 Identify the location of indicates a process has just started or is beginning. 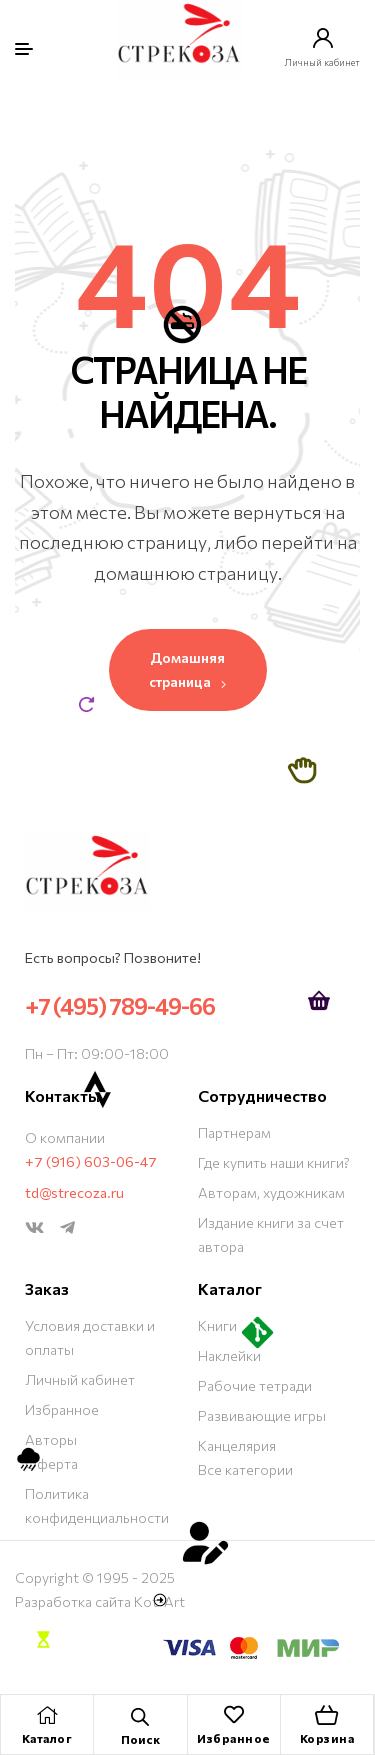
(43, 1639).